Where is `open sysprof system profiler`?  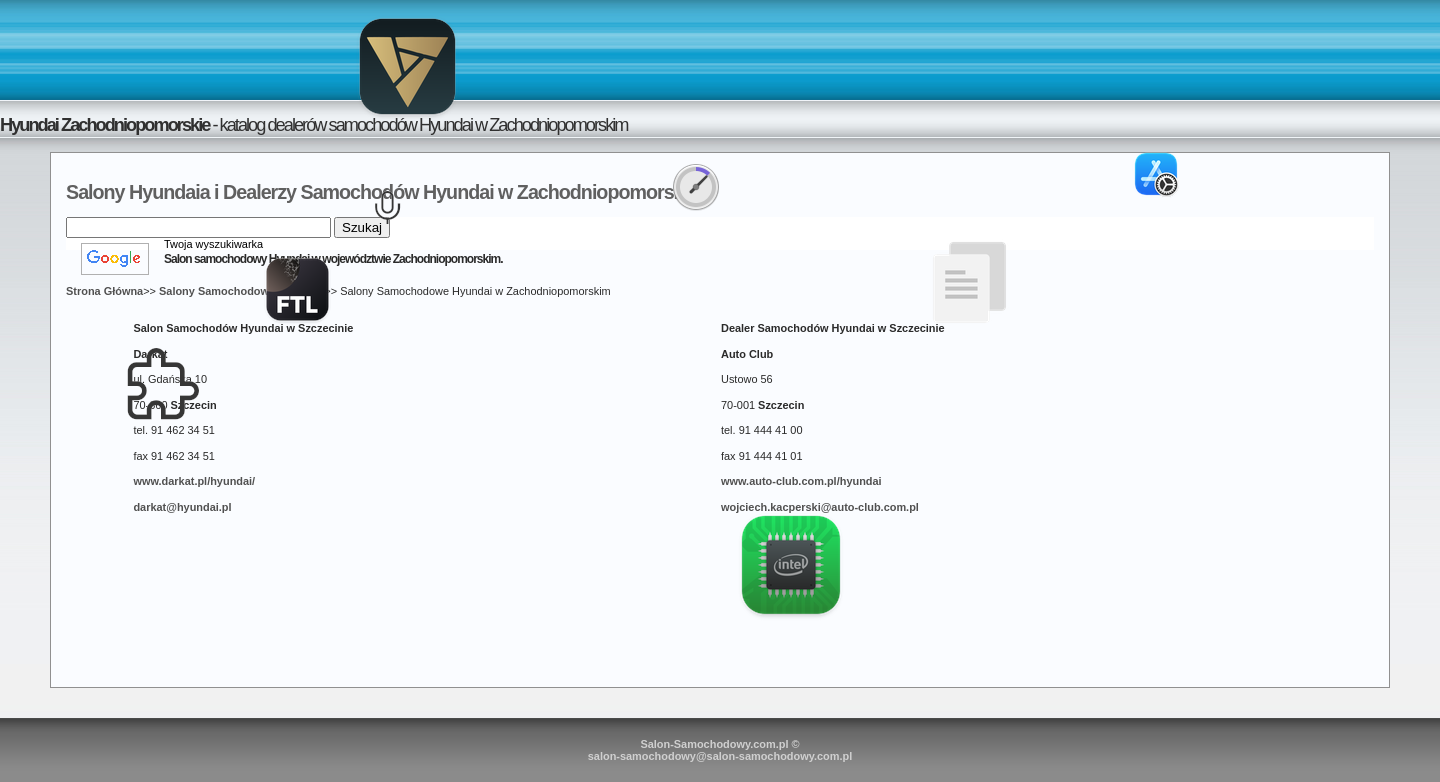
open sysprof system profiler is located at coordinates (696, 187).